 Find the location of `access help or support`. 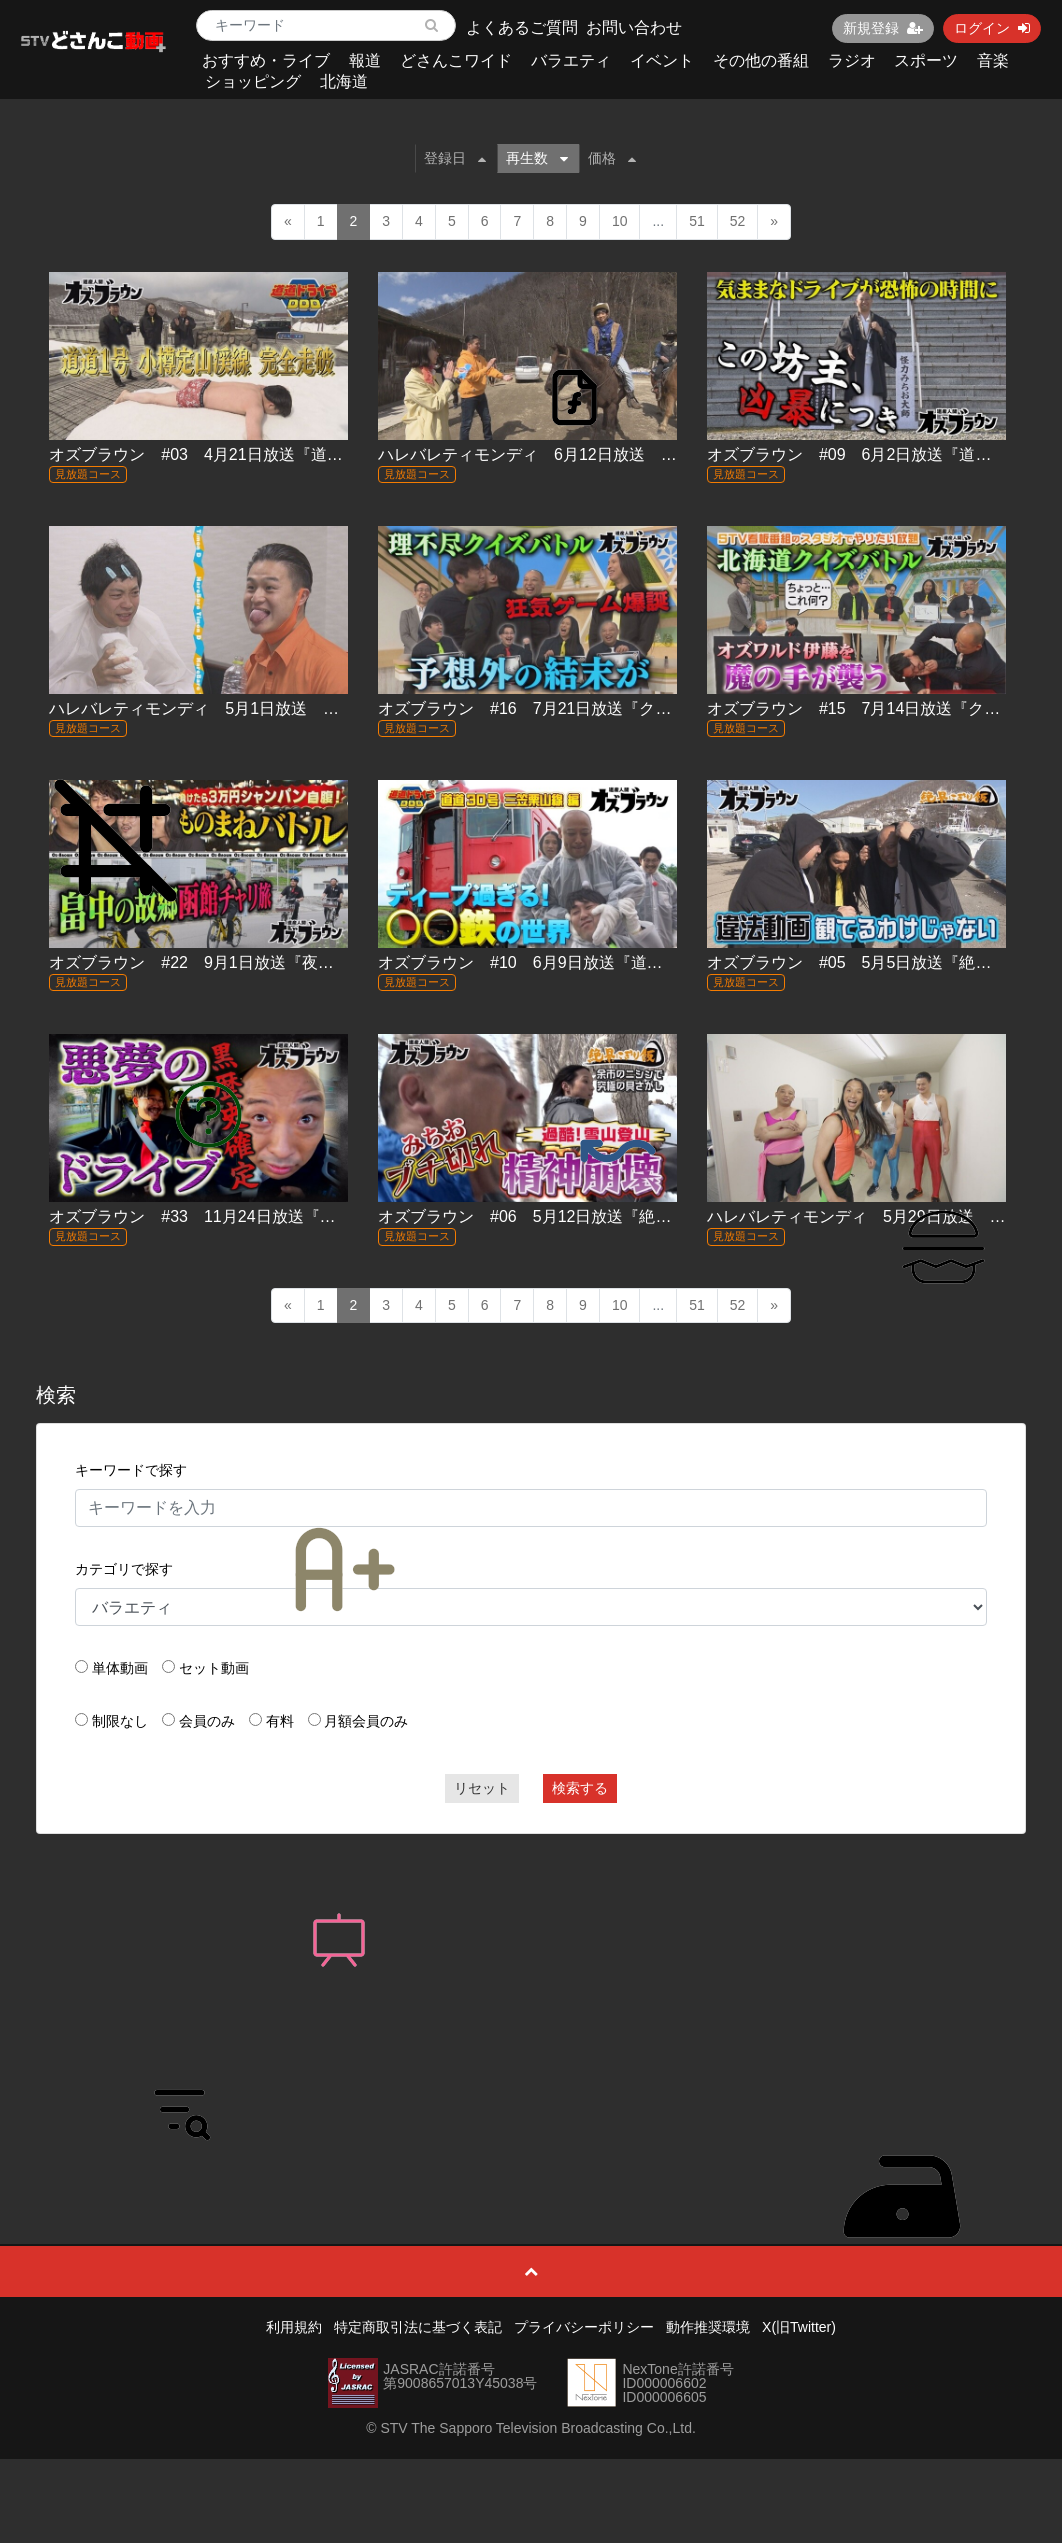

access help or support is located at coordinates (208, 1114).